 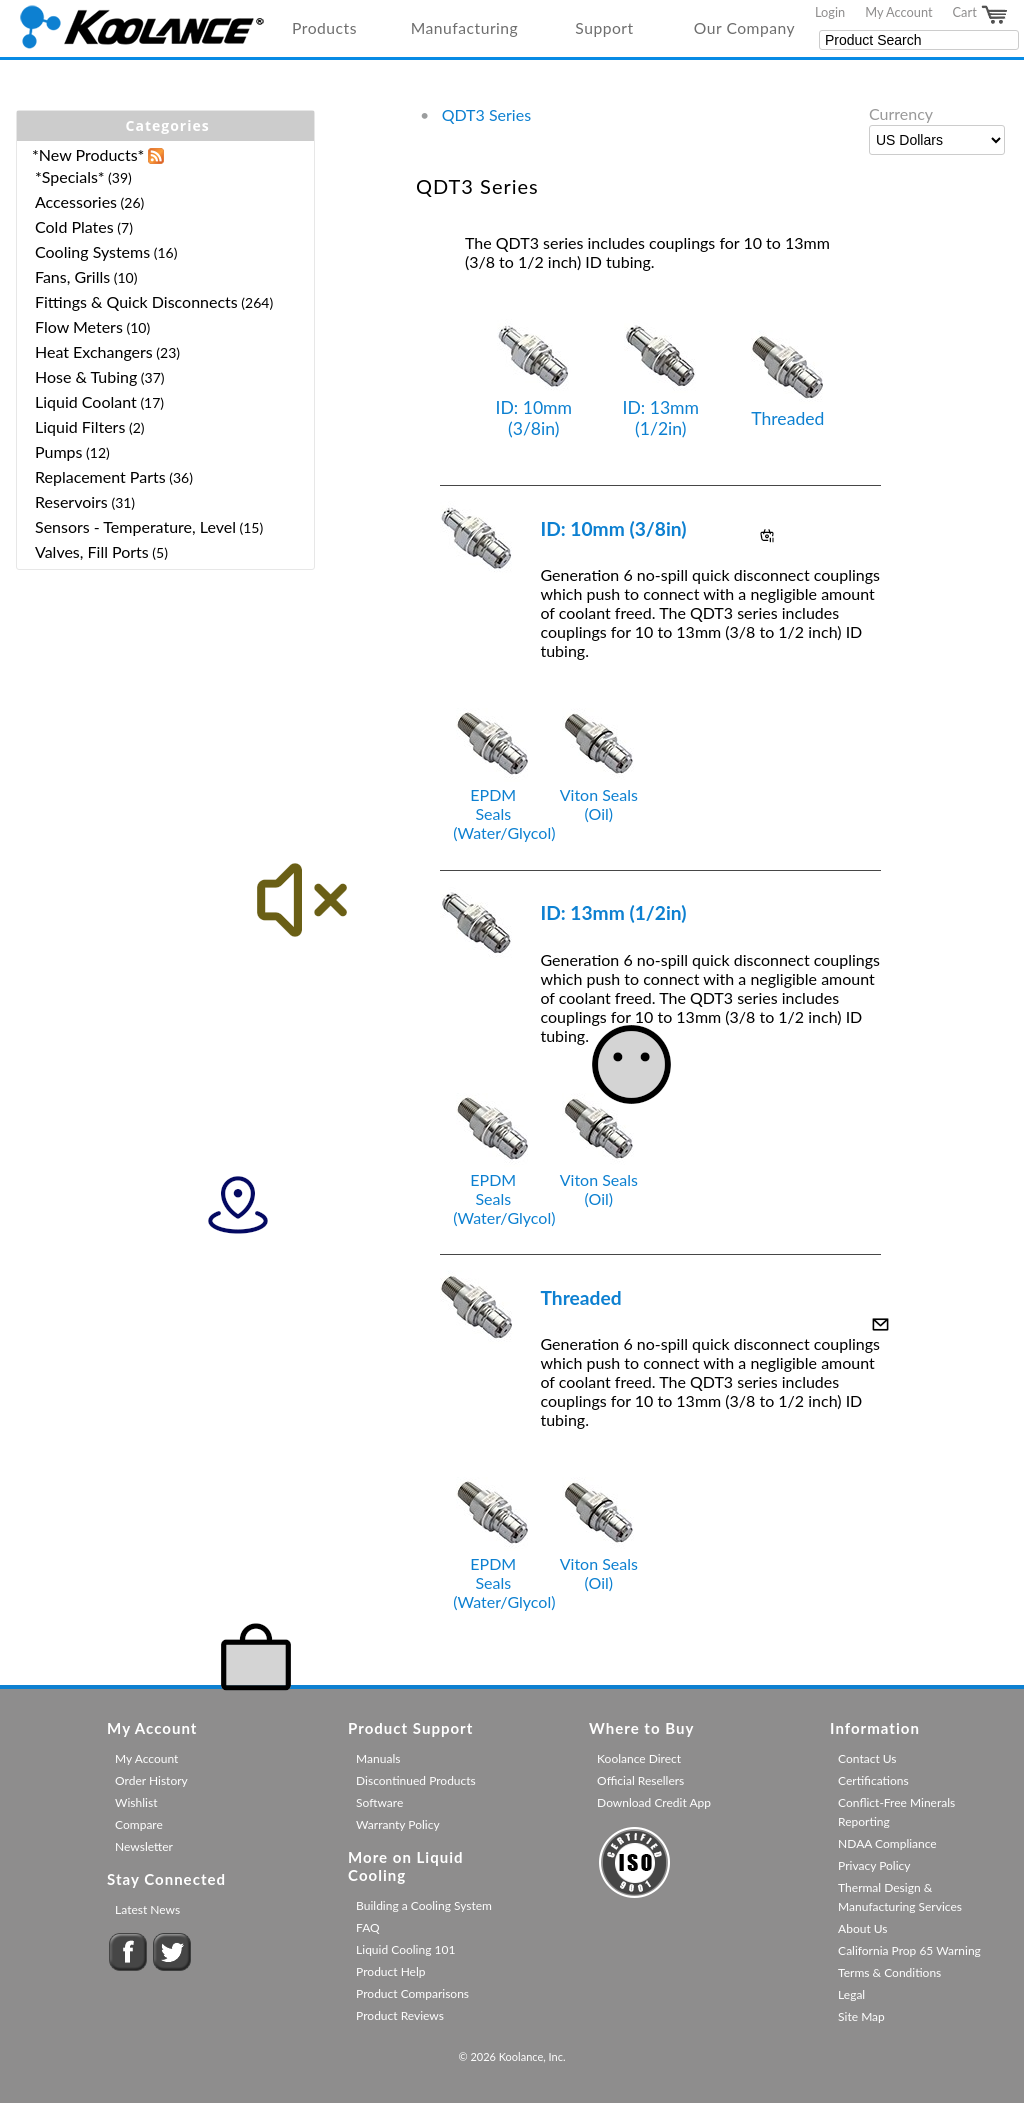 I want to click on view your shopping bag, so click(x=256, y=1661).